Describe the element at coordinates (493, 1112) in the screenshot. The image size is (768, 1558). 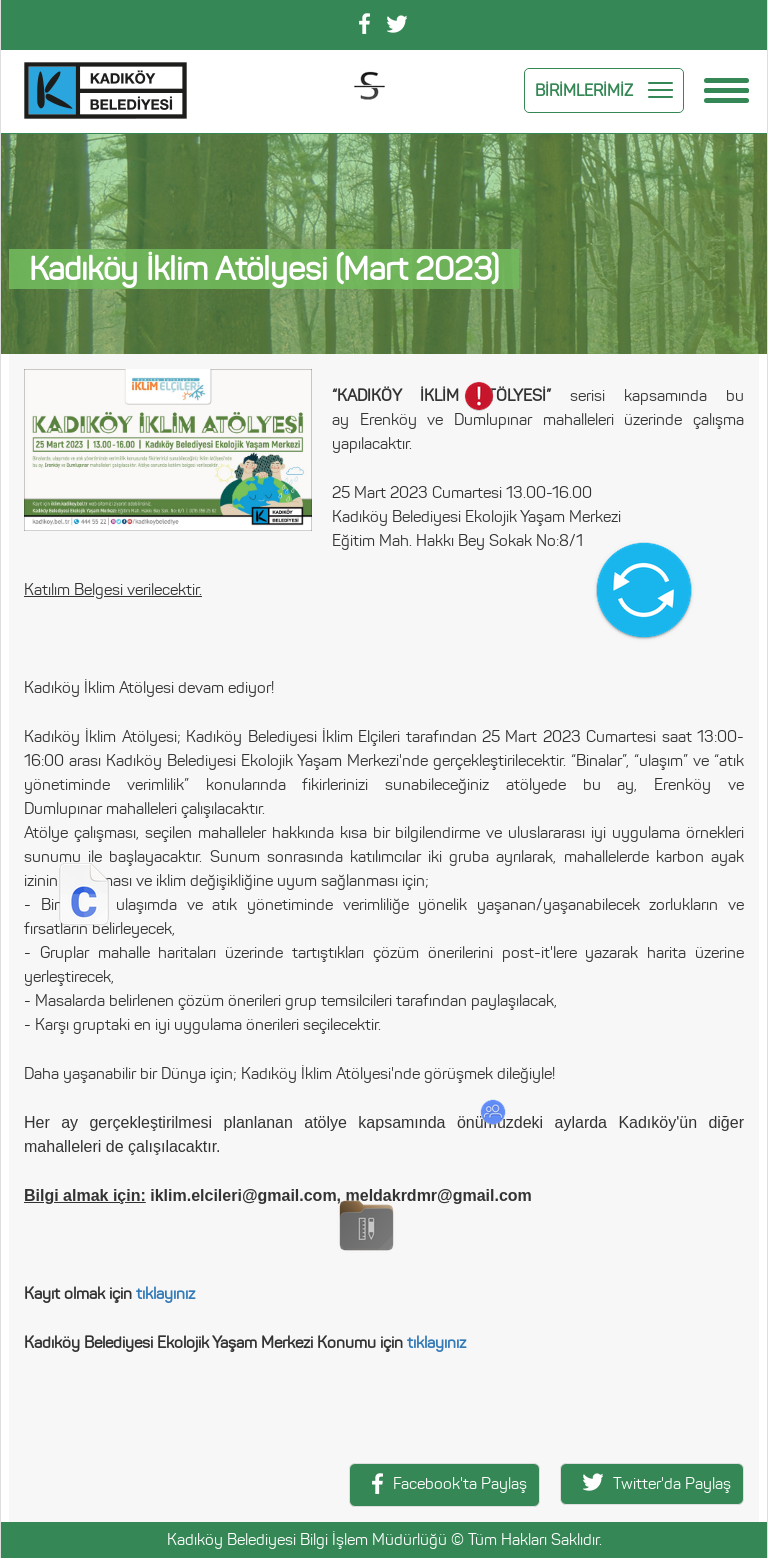
I see `manage user accounts and groups` at that location.